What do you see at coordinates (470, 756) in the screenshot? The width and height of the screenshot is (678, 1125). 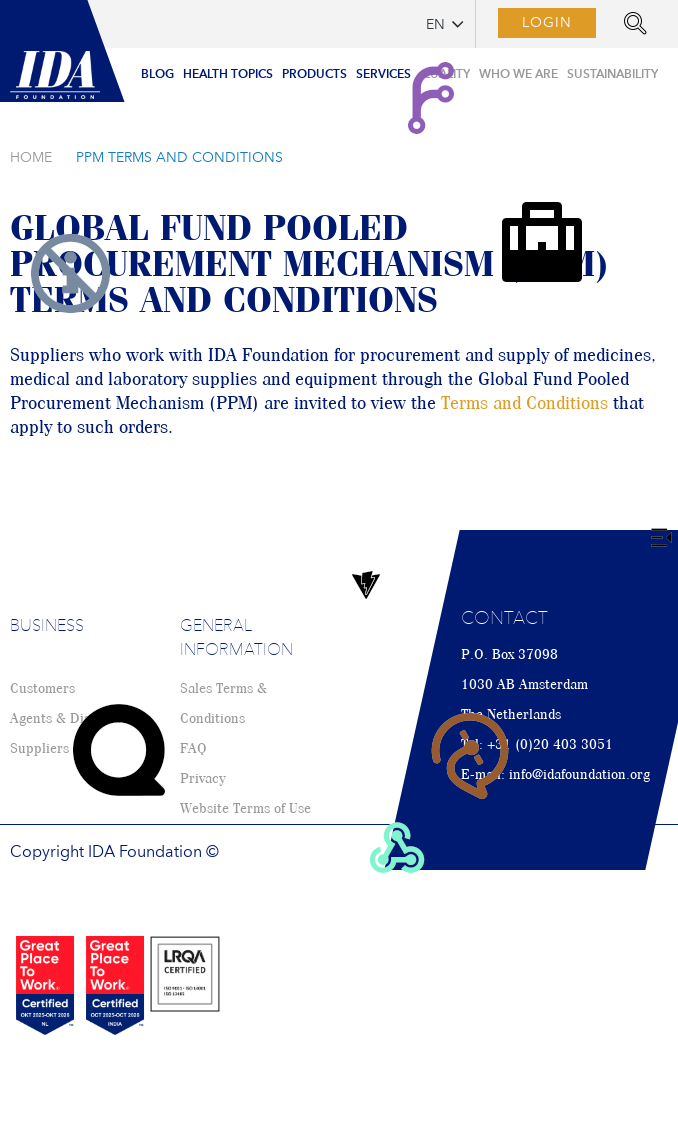 I see `open the Satellite app` at bounding box center [470, 756].